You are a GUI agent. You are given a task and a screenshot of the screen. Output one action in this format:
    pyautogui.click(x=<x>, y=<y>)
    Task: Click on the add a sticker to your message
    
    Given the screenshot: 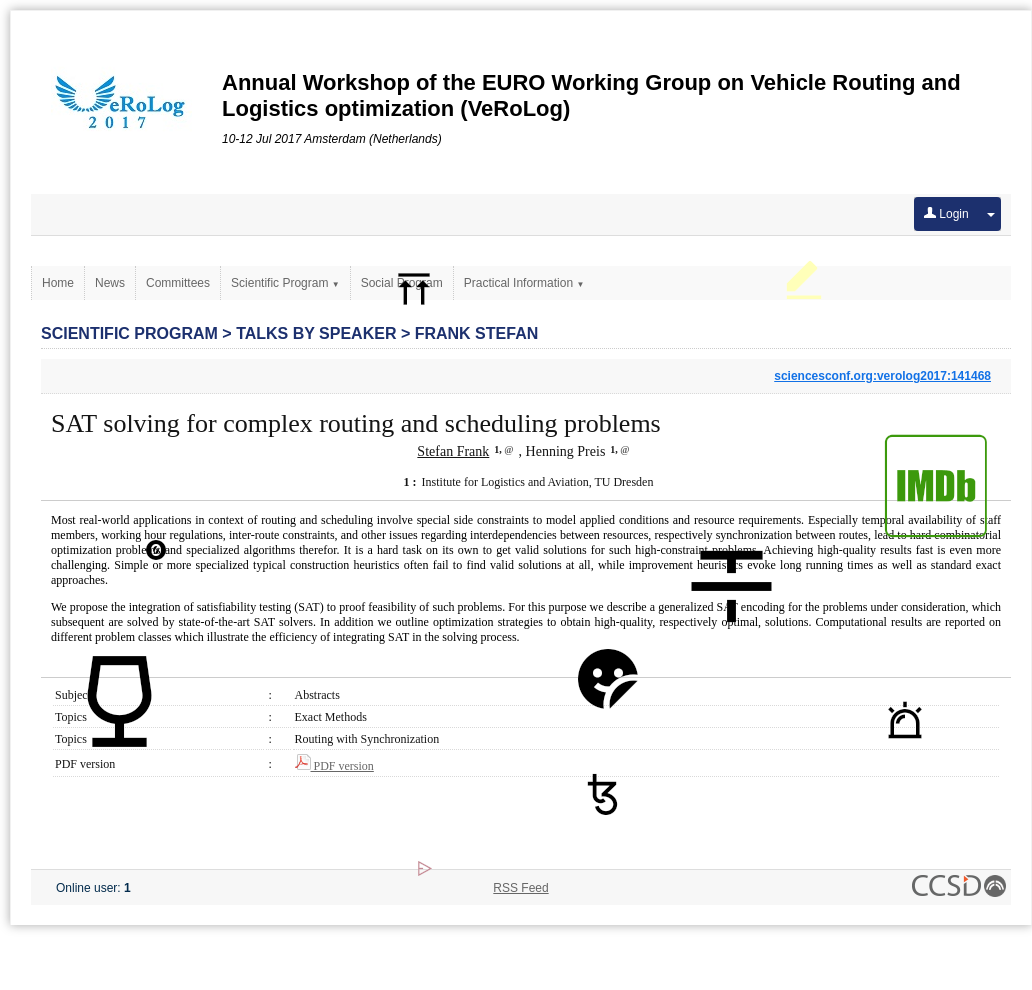 What is the action you would take?
    pyautogui.click(x=608, y=679)
    